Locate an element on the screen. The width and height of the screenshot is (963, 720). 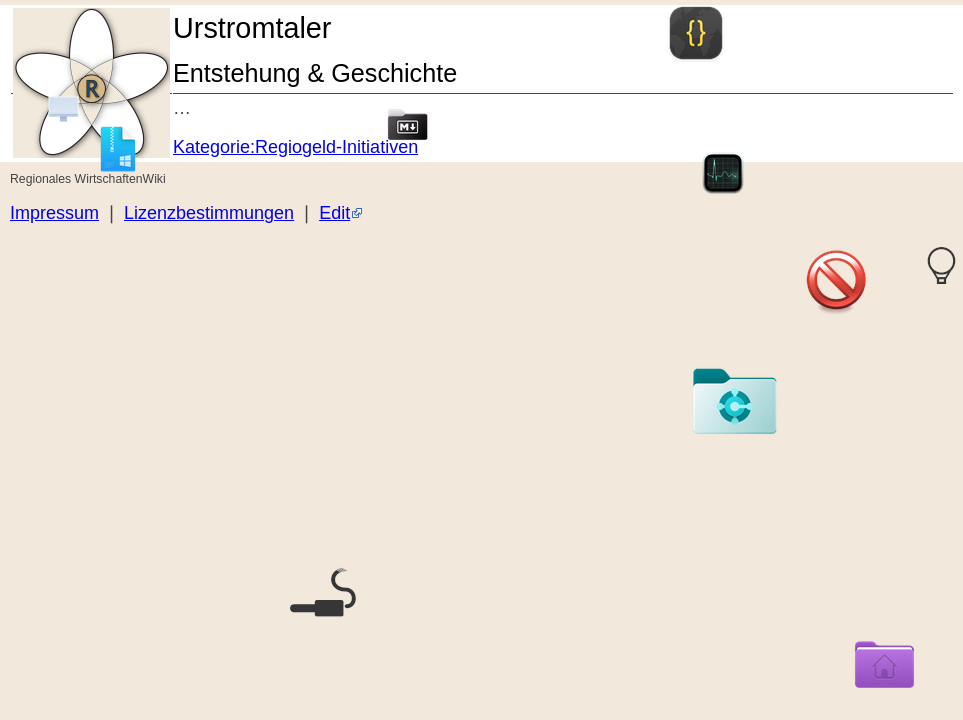
start the welcome tour or onboarding guide is located at coordinates (941, 265).